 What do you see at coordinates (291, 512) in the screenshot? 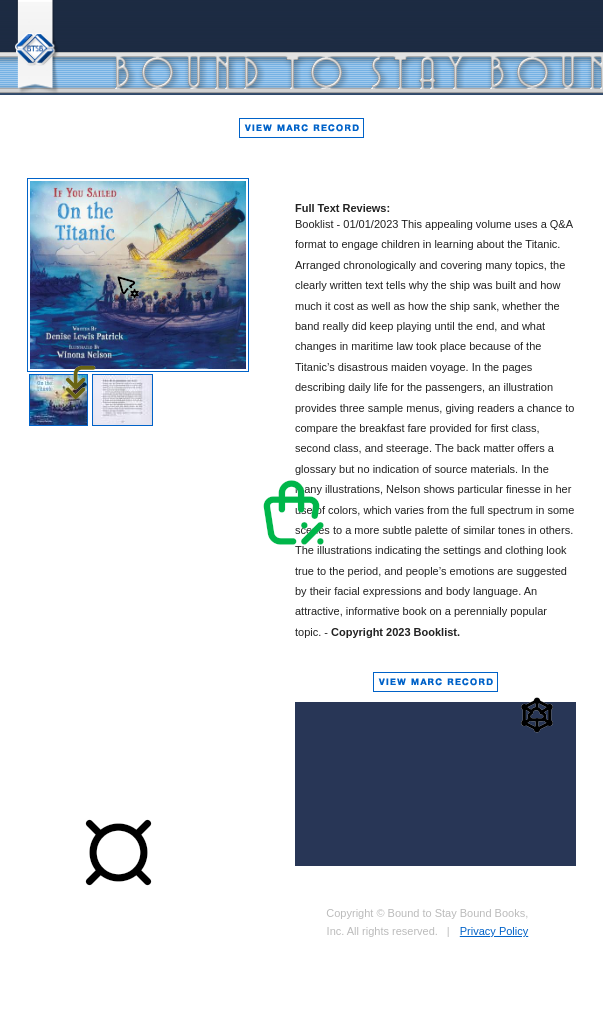
I see `view discounted items in your shopping bag` at bounding box center [291, 512].